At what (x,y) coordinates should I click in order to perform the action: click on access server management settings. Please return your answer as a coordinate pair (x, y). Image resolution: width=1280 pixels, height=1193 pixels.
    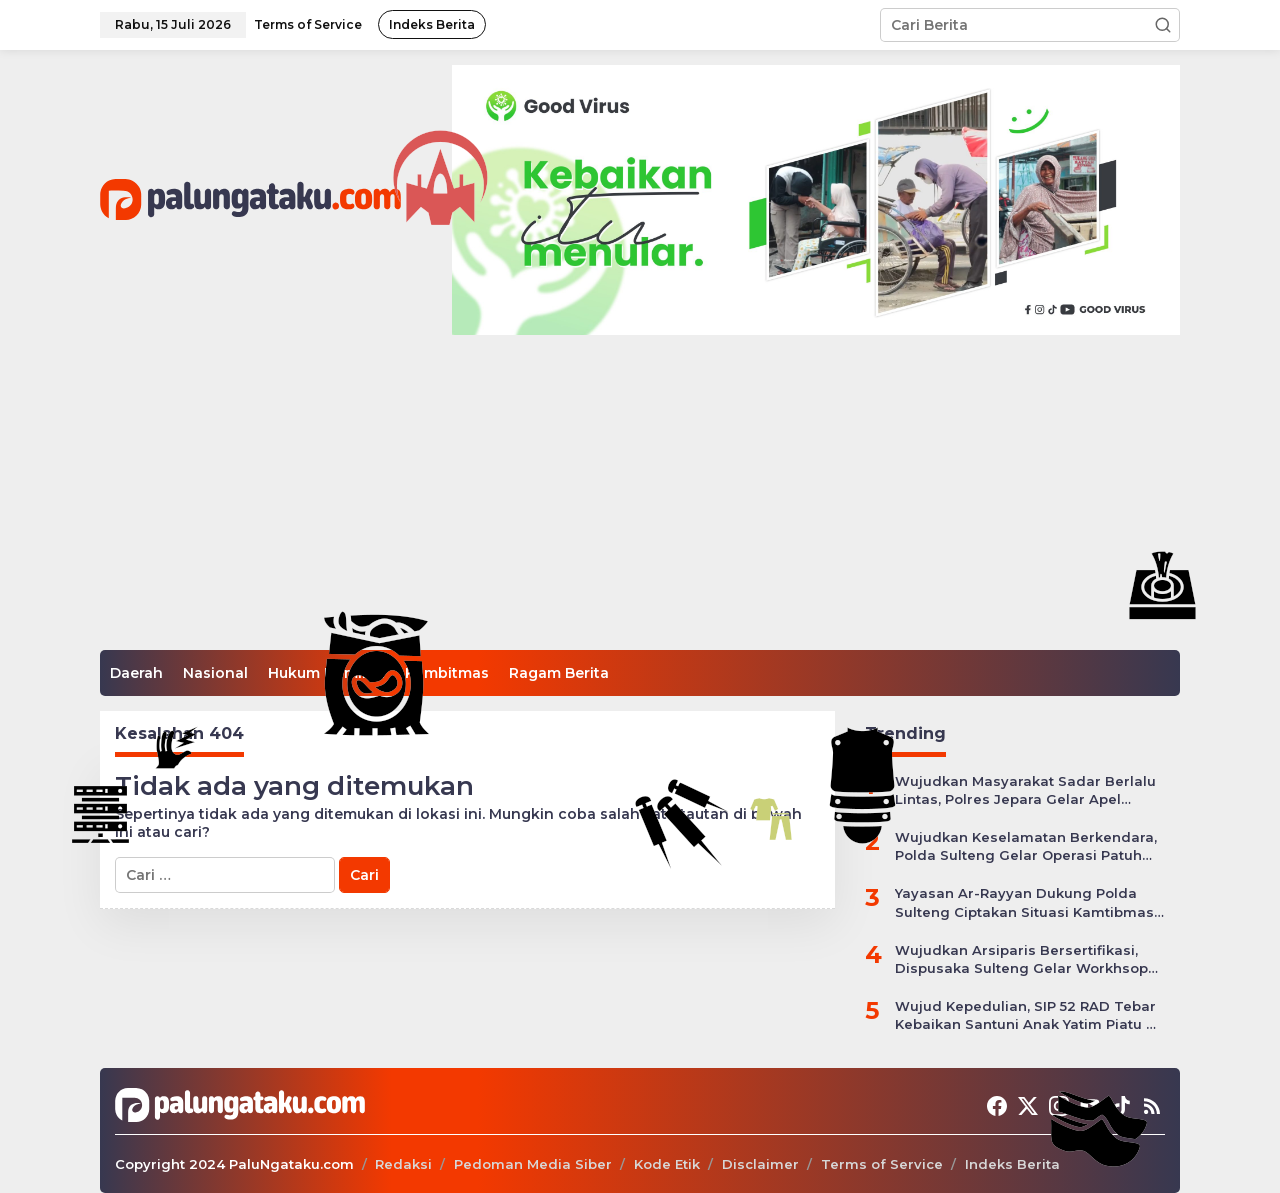
    Looking at the image, I should click on (100, 814).